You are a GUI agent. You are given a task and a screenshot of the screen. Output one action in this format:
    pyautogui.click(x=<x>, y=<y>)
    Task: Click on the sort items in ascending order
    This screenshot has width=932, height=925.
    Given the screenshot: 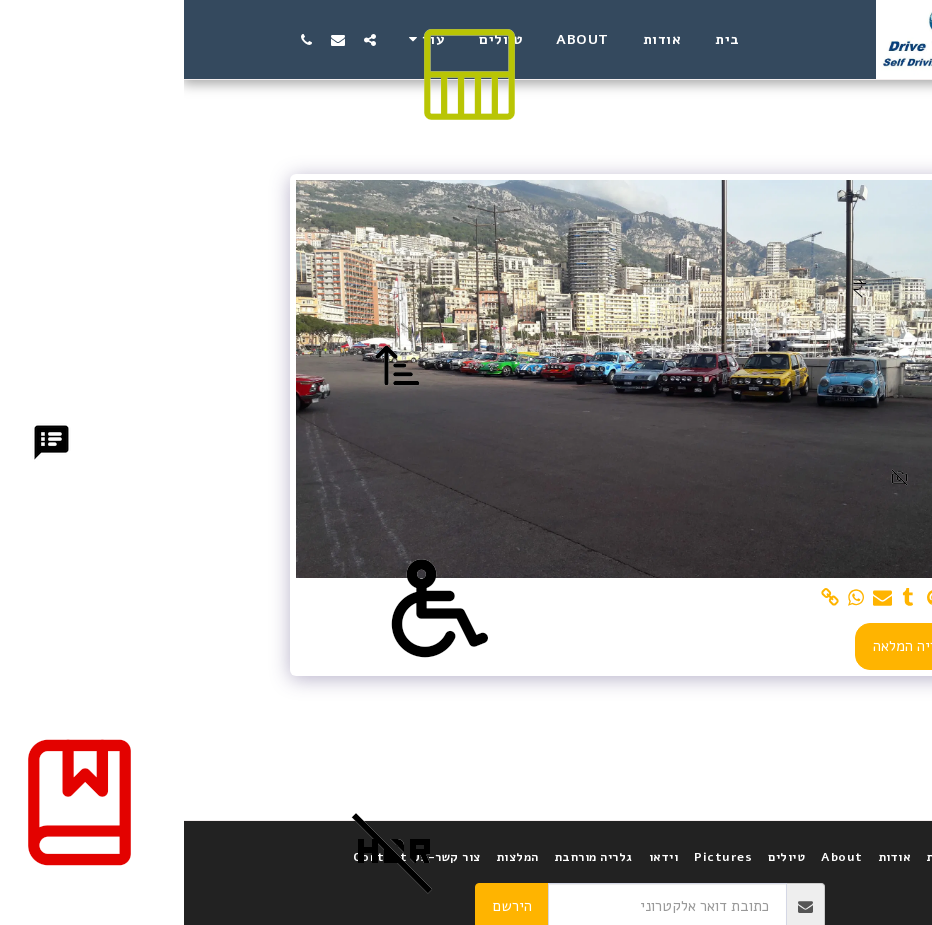 What is the action you would take?
    pyautogui.click(x=397, y=365)
    